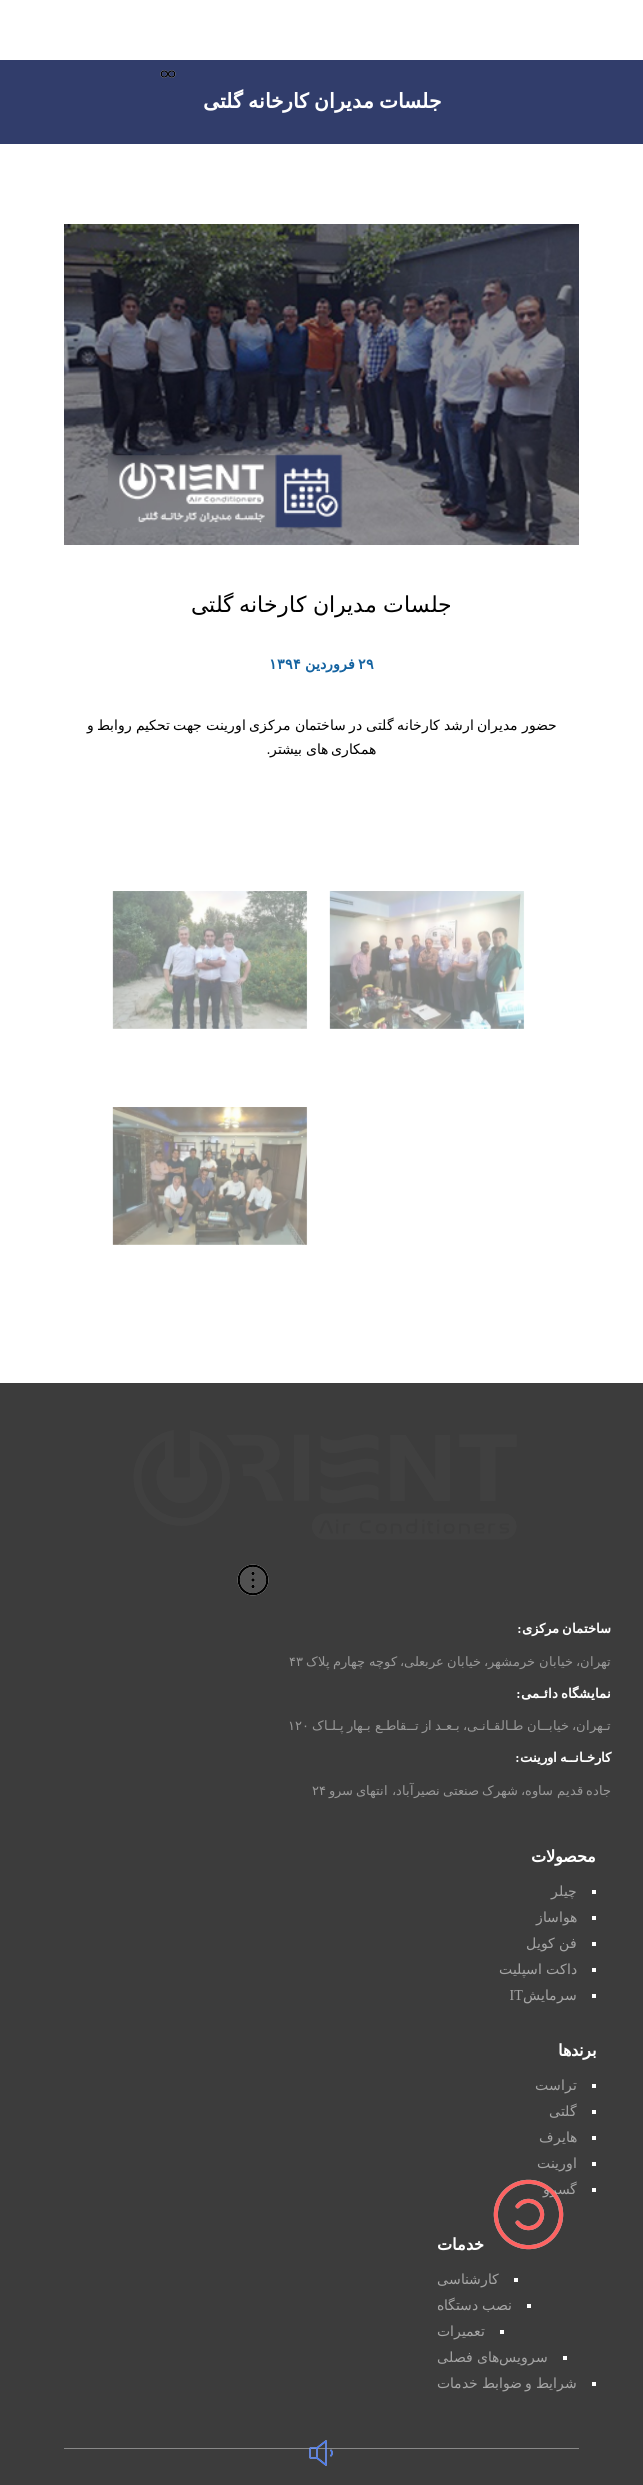 This screenshot has height=2485, width=643. Describe the element at coordinates (528, 2214) in the screenshot. I see `indicates copyleft licensing on content` at that location.